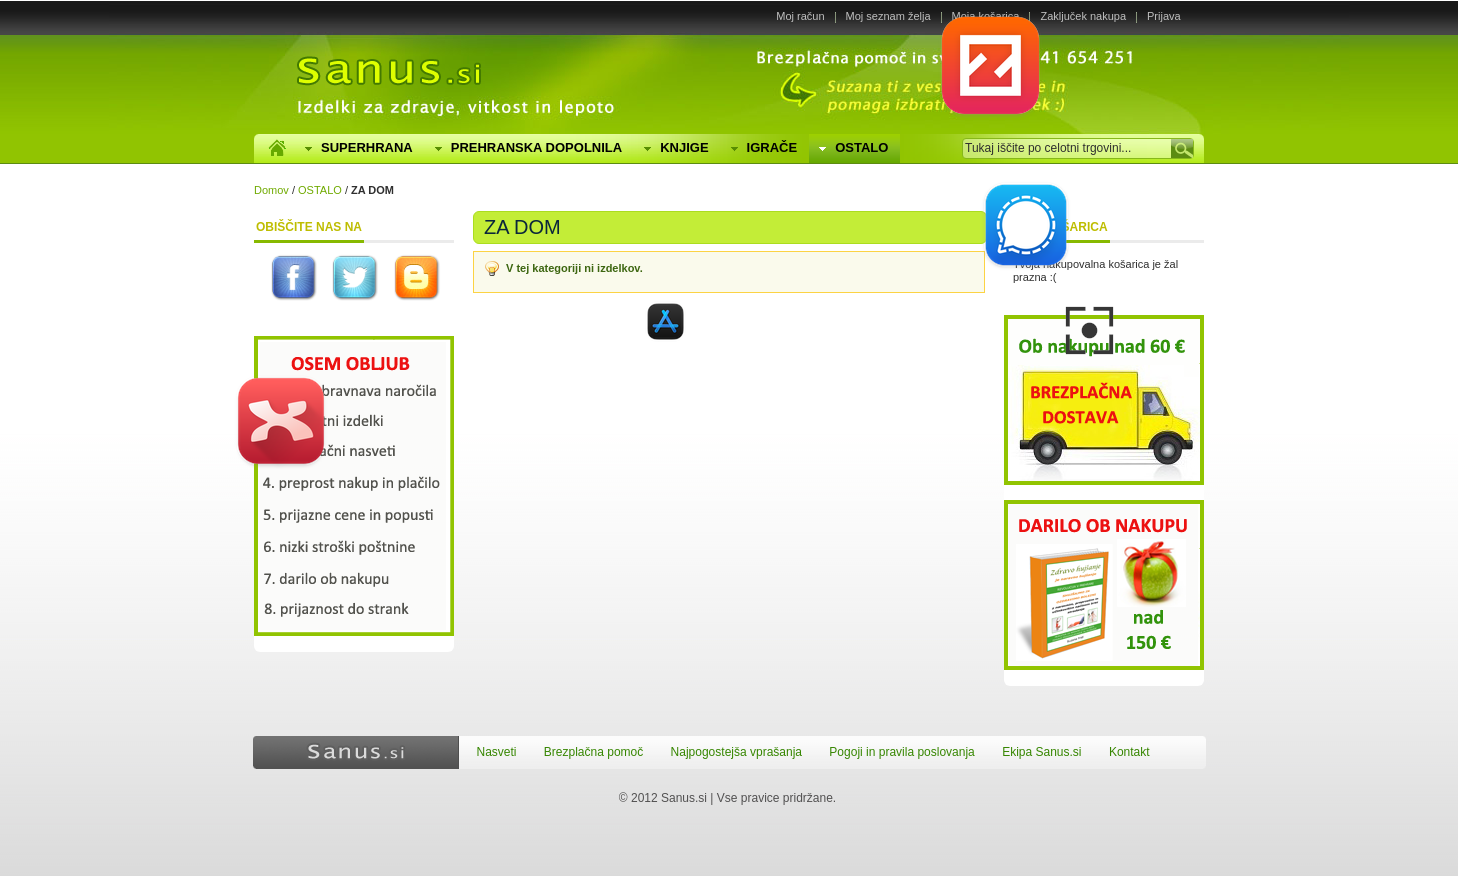 This screenshot has width=1458, height=876. Describe the element at coordinates (990, 65) in the screenshot. I see `open Zrythm digital audio workstation` at that location.